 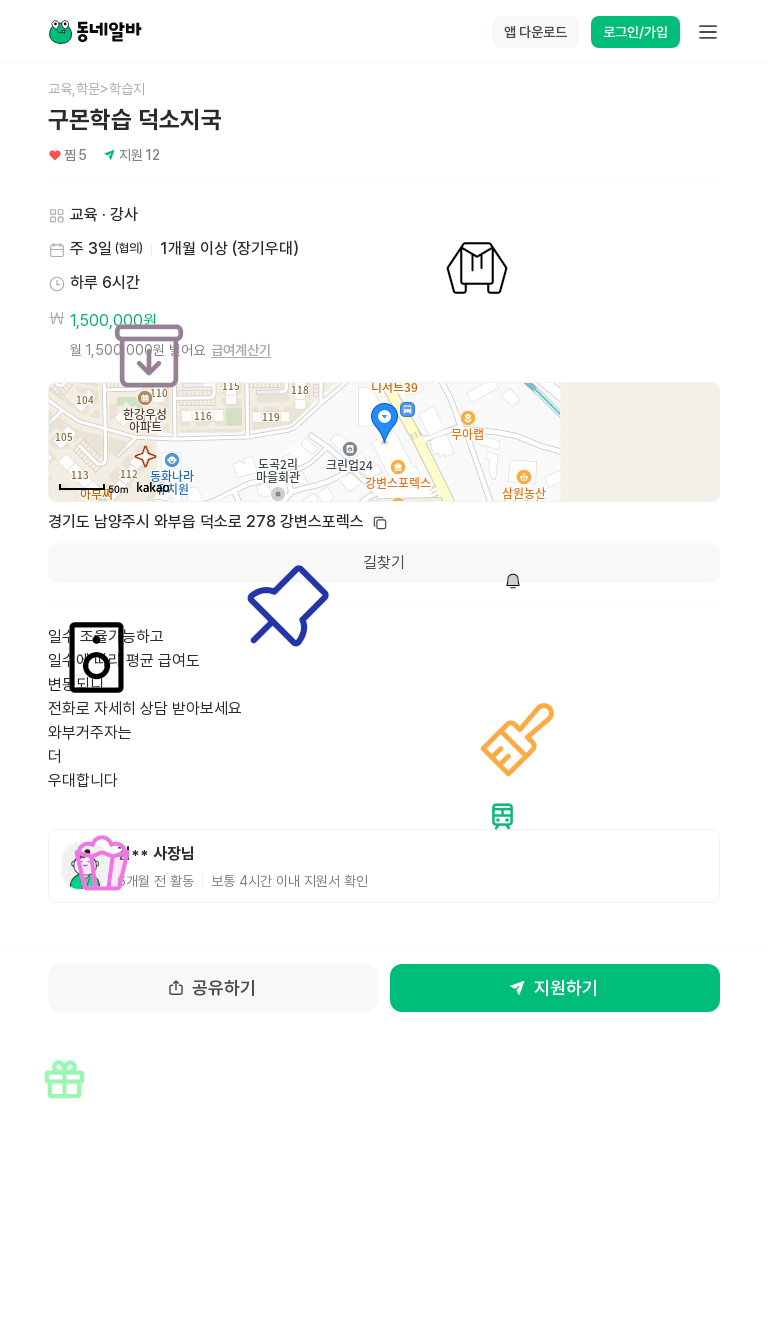 What do you see at coordinates (102, 865) in the screenshot?
I see `access movies or entertainment section` at bounding box center [102, 865].